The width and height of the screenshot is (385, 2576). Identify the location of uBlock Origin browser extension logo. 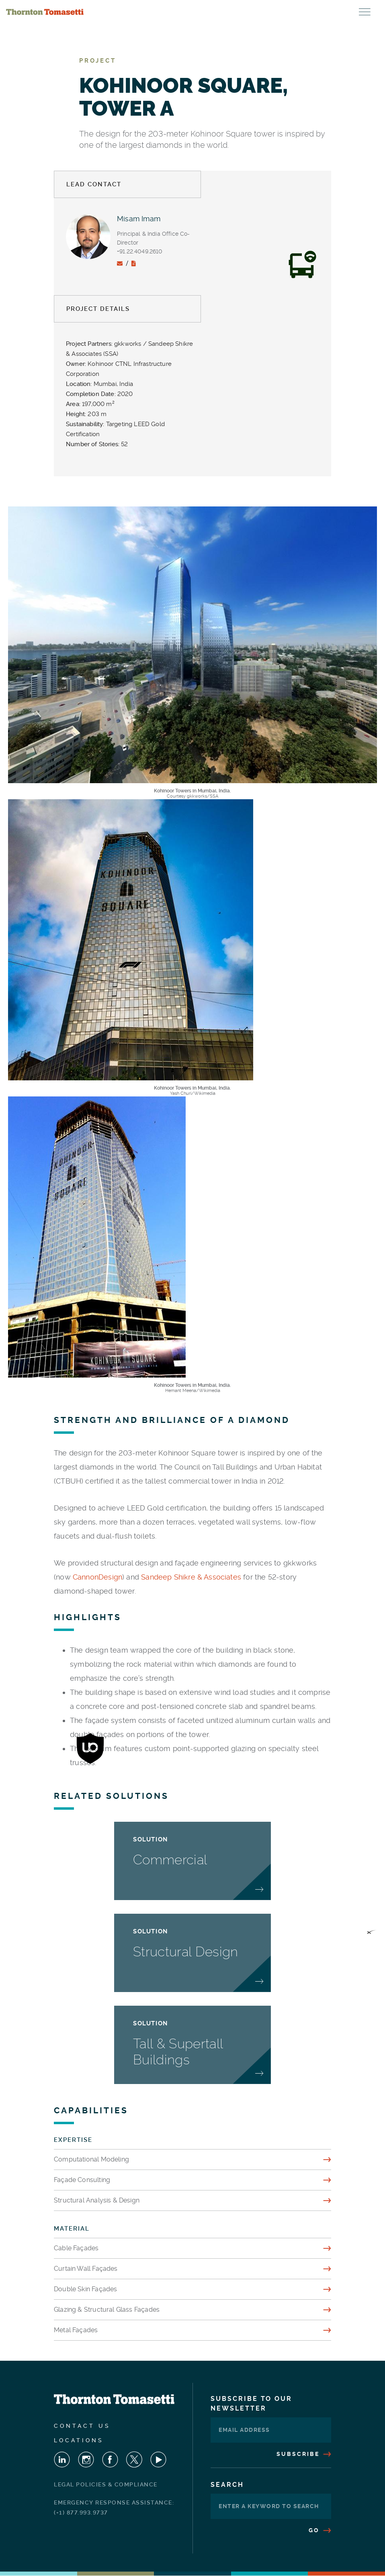
(90, 1748).